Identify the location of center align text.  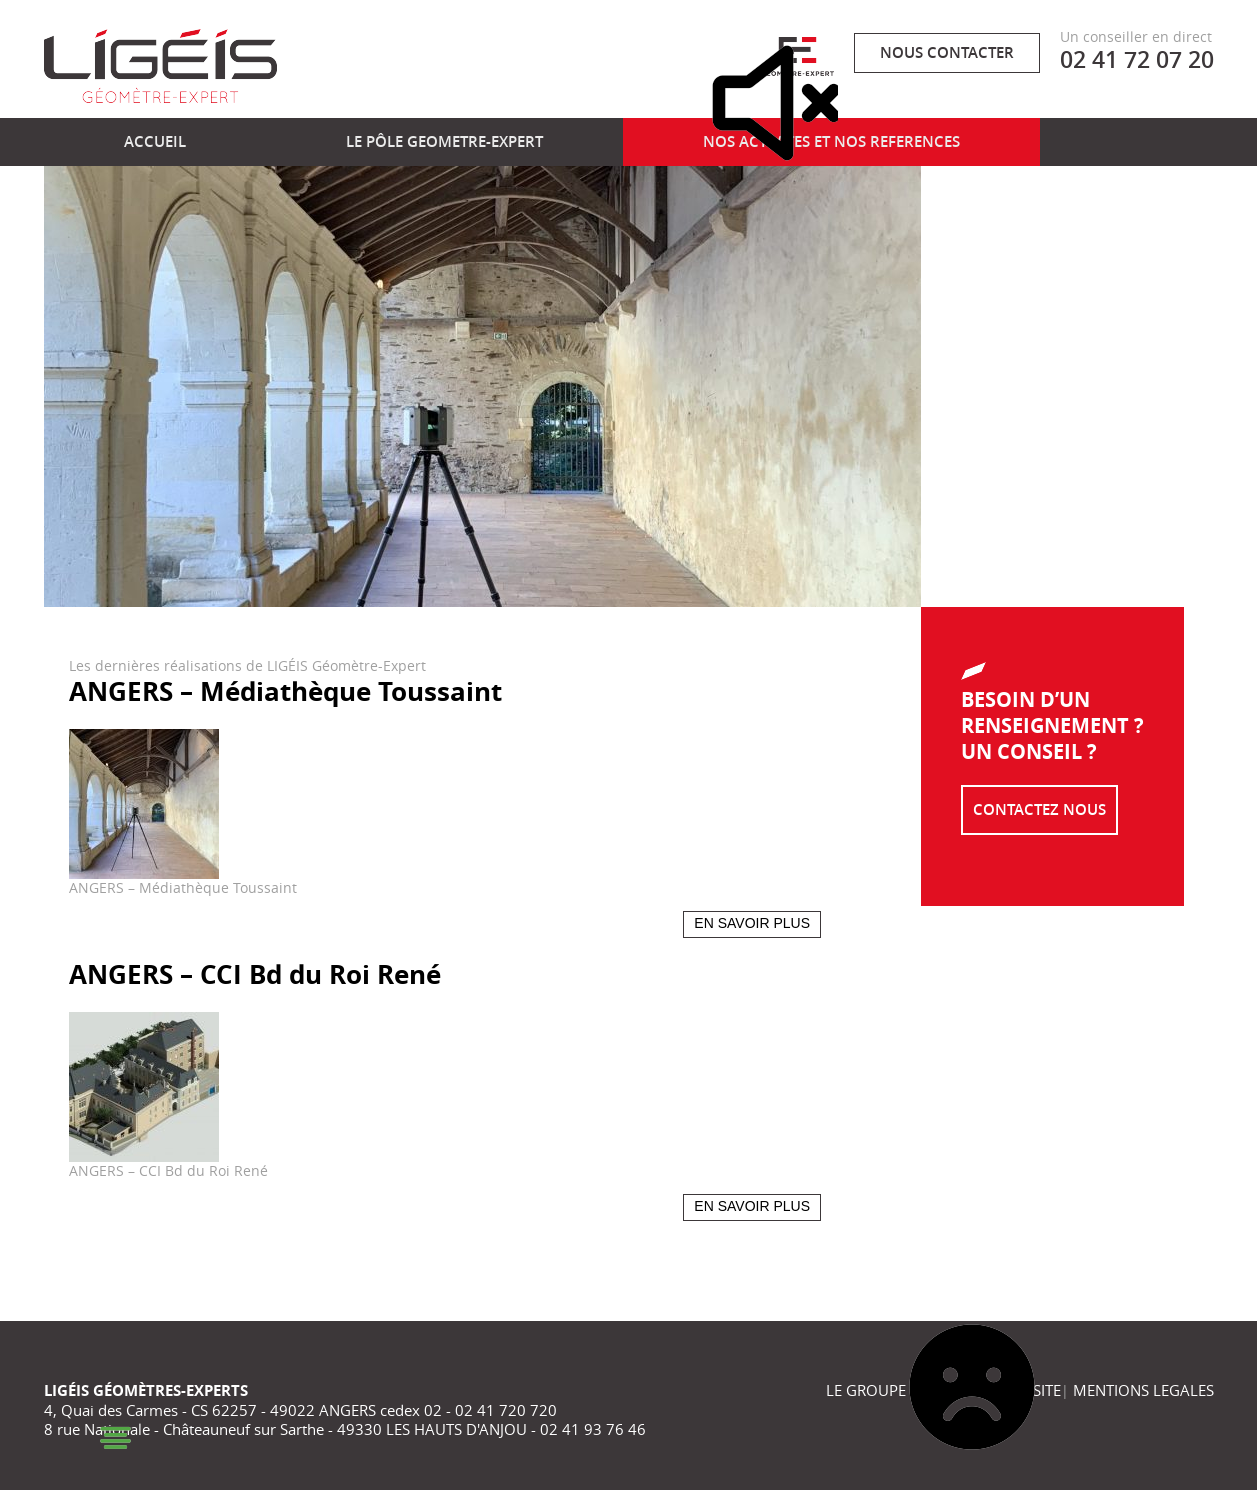
(115, 1438).